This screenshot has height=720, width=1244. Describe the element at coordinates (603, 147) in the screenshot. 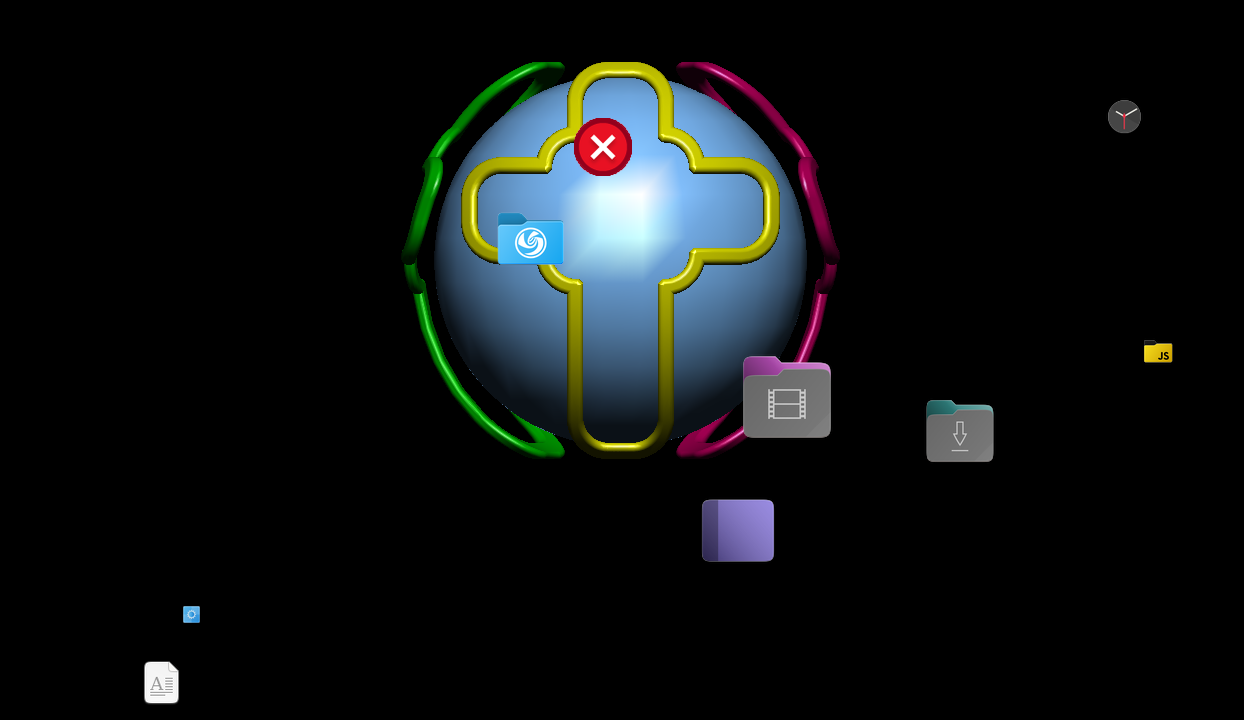

I see `indicates a OneDrive sync error` at that location.